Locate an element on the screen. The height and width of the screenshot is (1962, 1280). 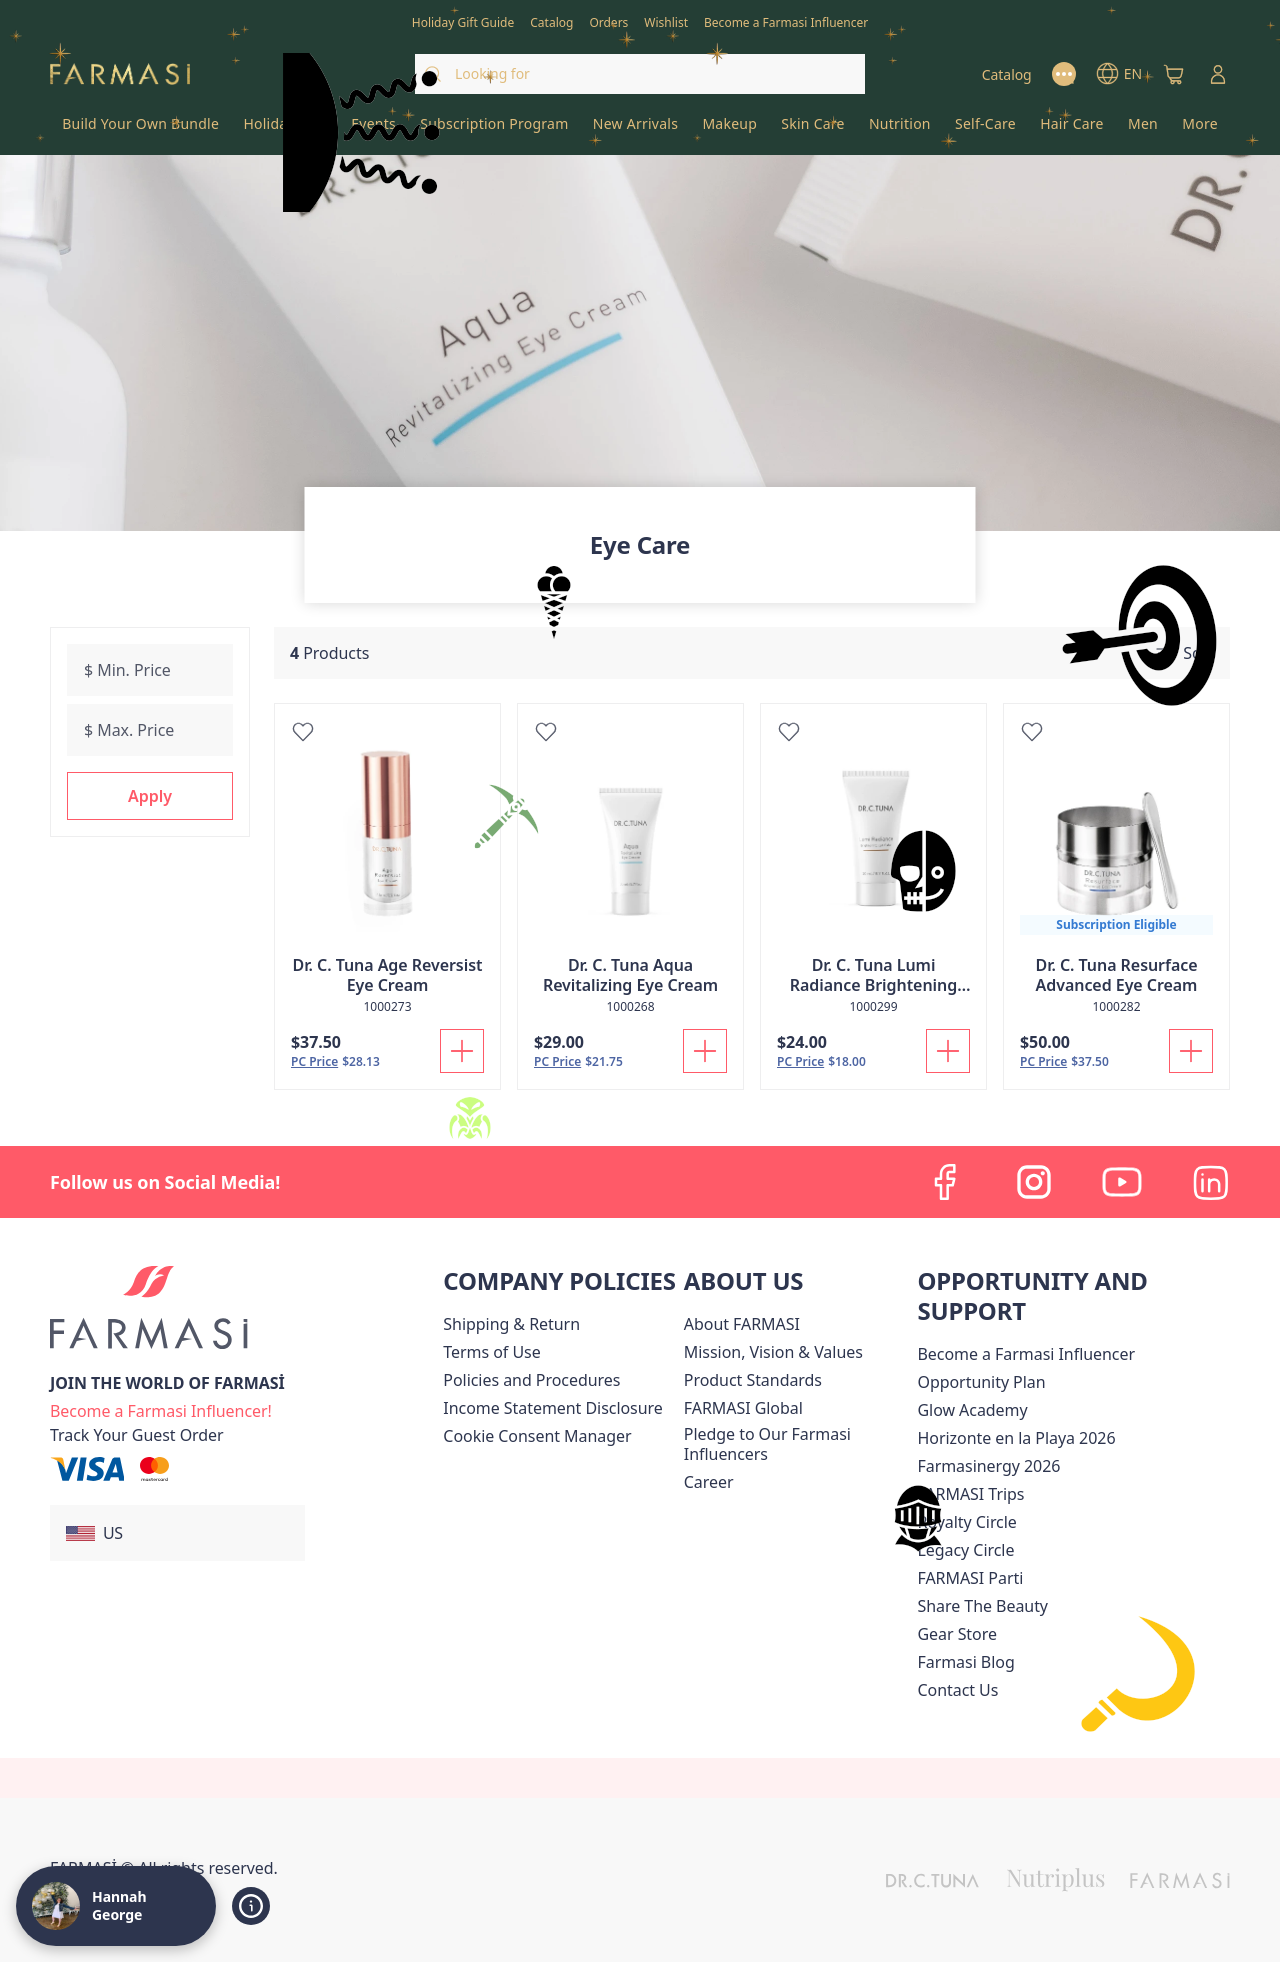
indicates a character at critically low health is located at coordinates (924, 871).